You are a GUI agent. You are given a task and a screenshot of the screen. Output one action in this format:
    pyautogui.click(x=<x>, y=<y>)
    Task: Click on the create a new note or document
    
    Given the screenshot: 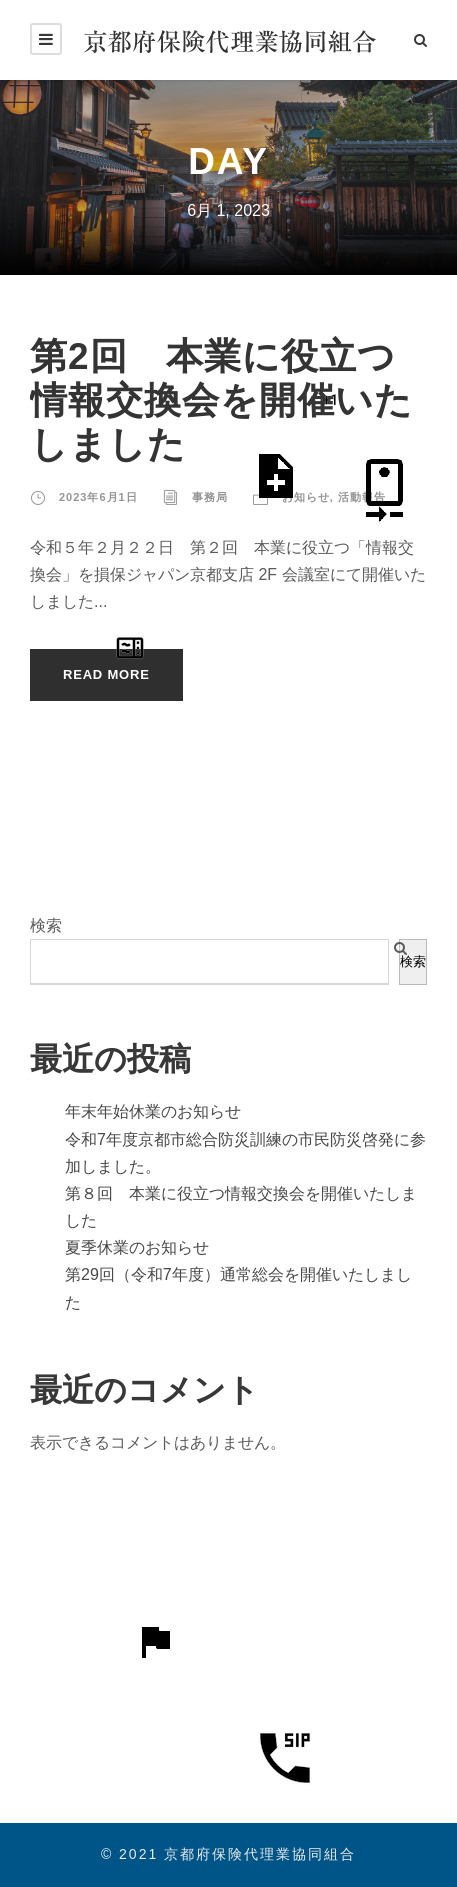 What is the action you would take?
    pyautogui.click(x=276, y=476)
    